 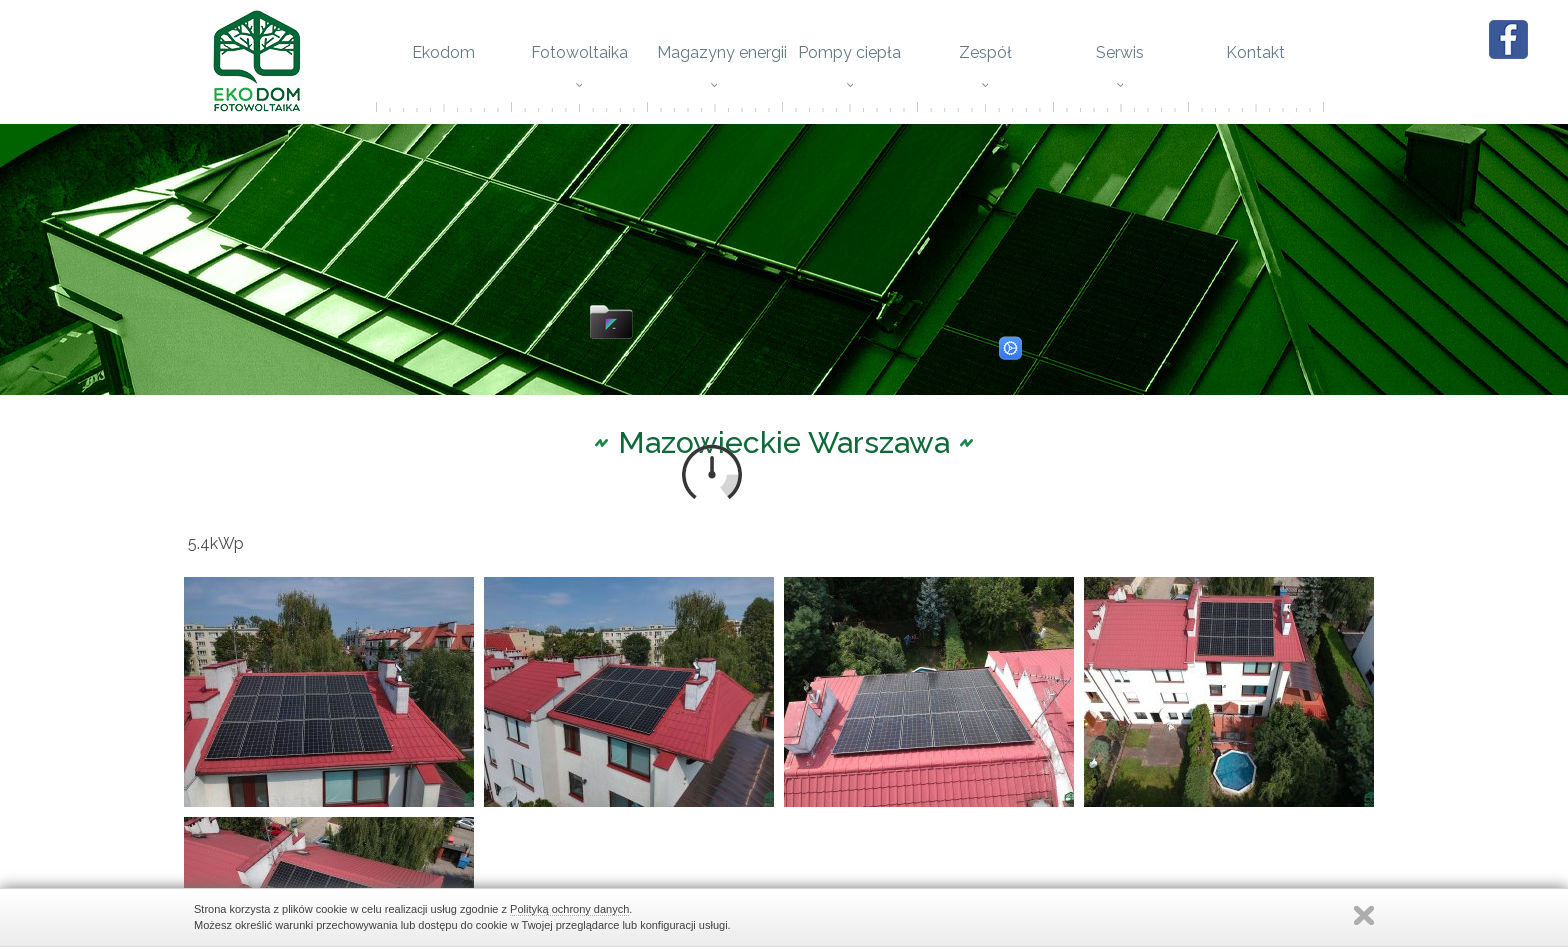 What do you see at coordinates (611, 323) in the screenshot?
I see `open jetbrains academy project folder` at bounding box center [611, 323].